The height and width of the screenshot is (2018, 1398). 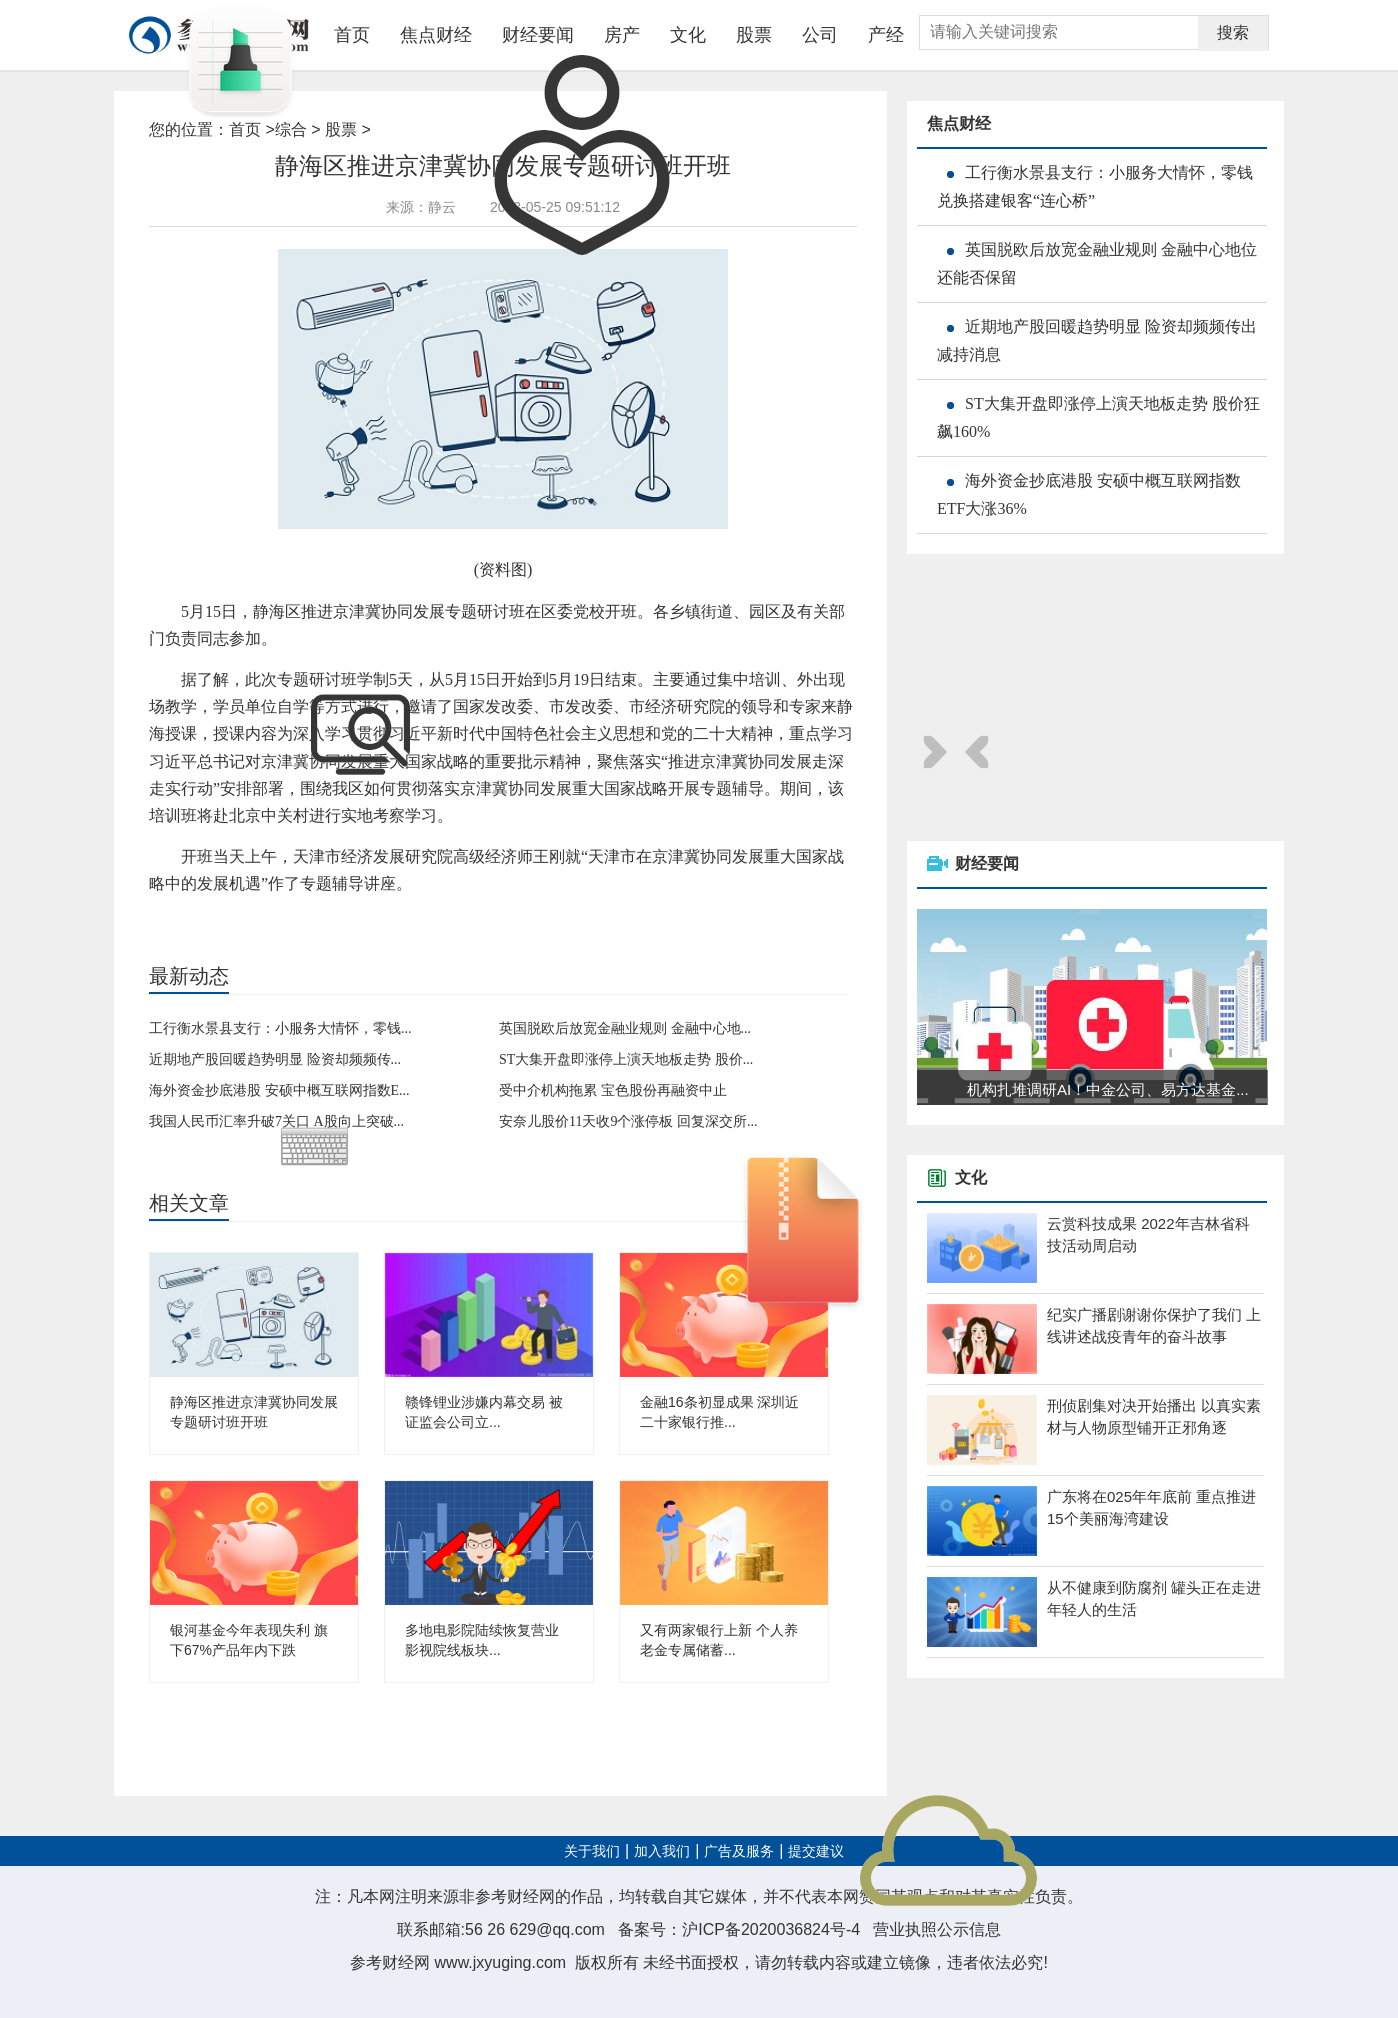 I want to click on connect or manage keyboard input device, so click(x=314, y=1146).